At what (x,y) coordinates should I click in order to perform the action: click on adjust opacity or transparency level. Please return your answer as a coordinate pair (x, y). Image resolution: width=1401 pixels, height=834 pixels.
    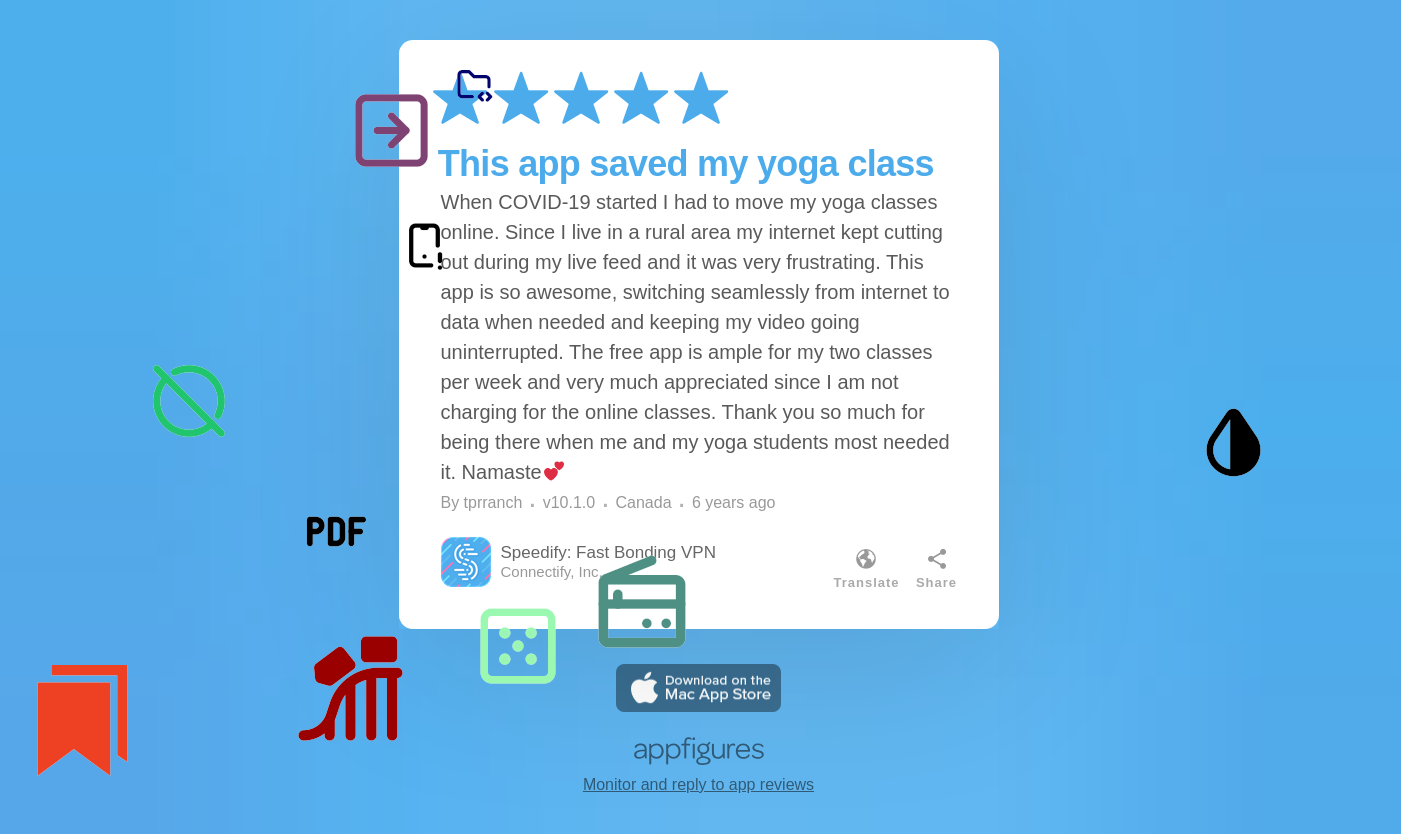
    Looking at the image, I should click on (1233, 442).